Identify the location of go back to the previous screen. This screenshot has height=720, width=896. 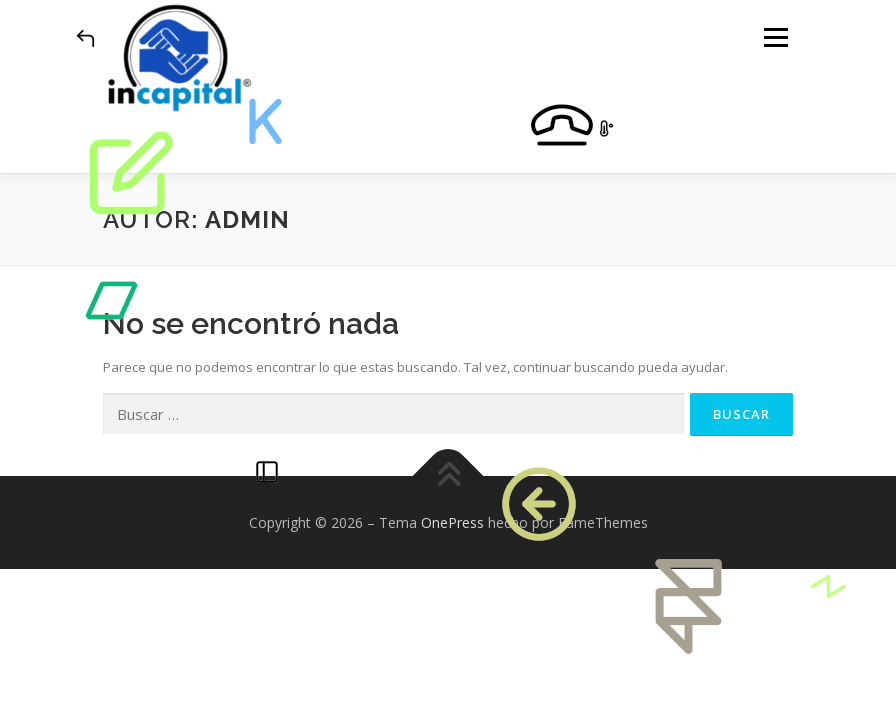
(539, 504).